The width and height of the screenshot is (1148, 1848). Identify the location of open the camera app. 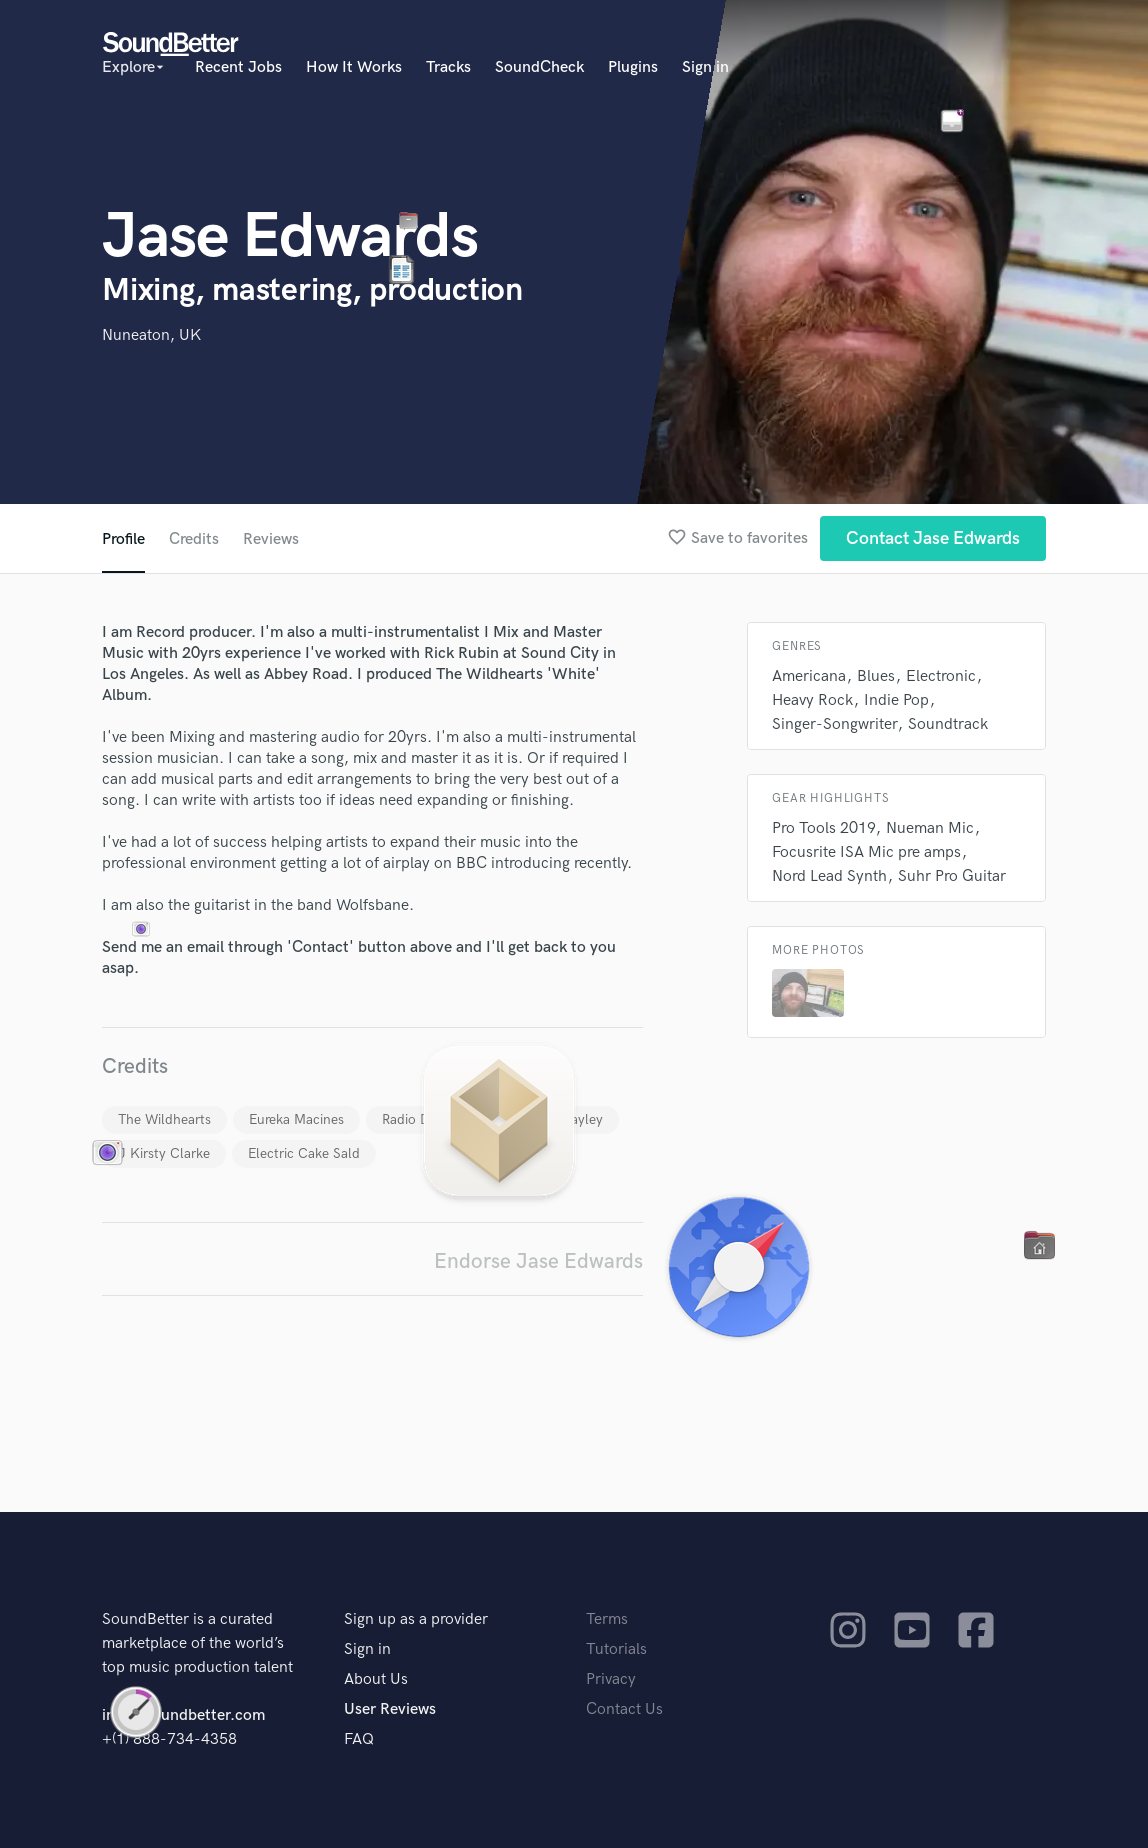
(141, 929).